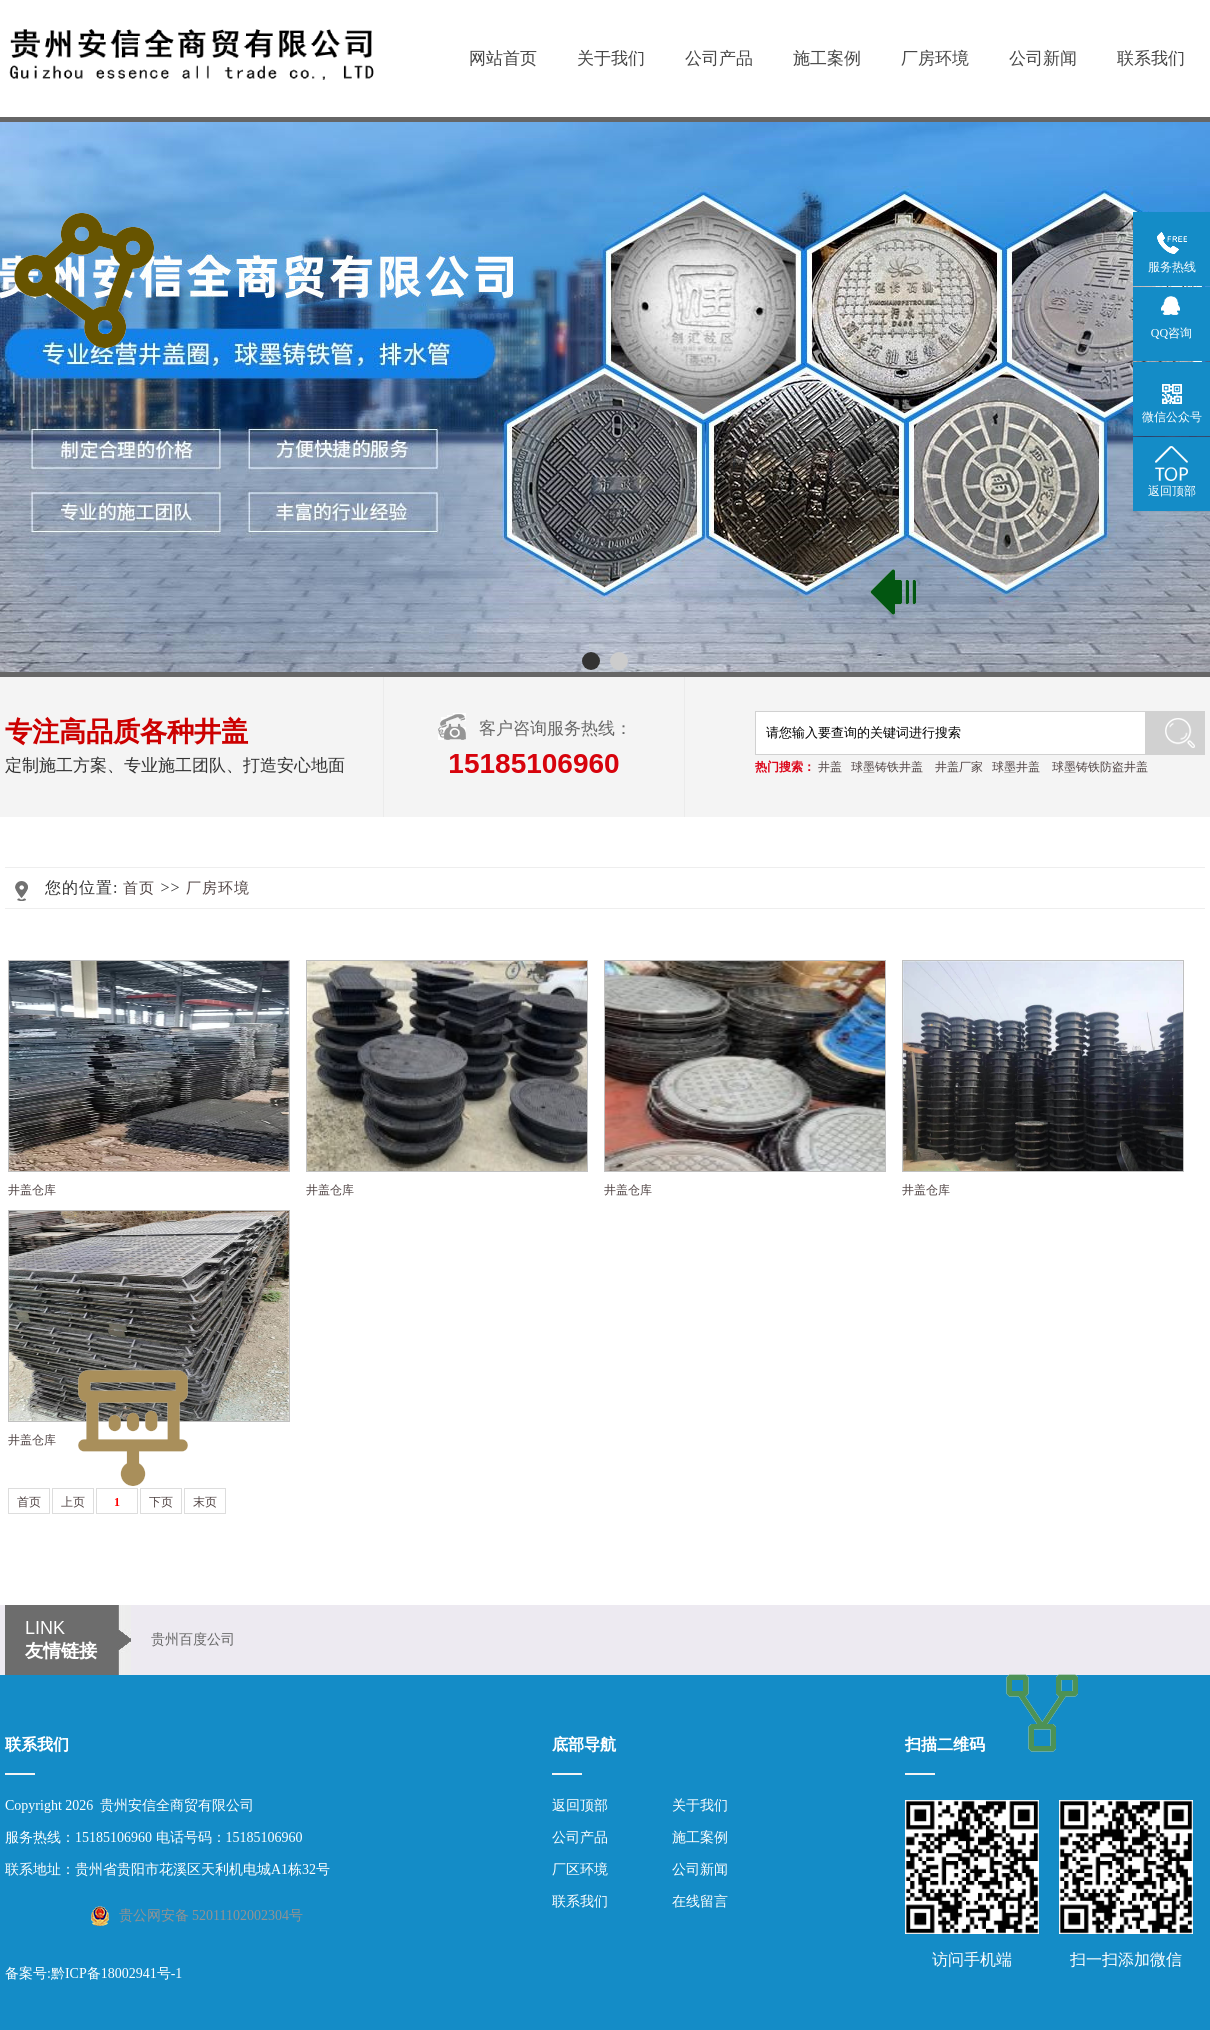 The height and width of the screenshot is (2030, 1210). Describe the element at coordinates (86, 280) in the screenshot. I see `access polygon or shape drawing tool` at that location.